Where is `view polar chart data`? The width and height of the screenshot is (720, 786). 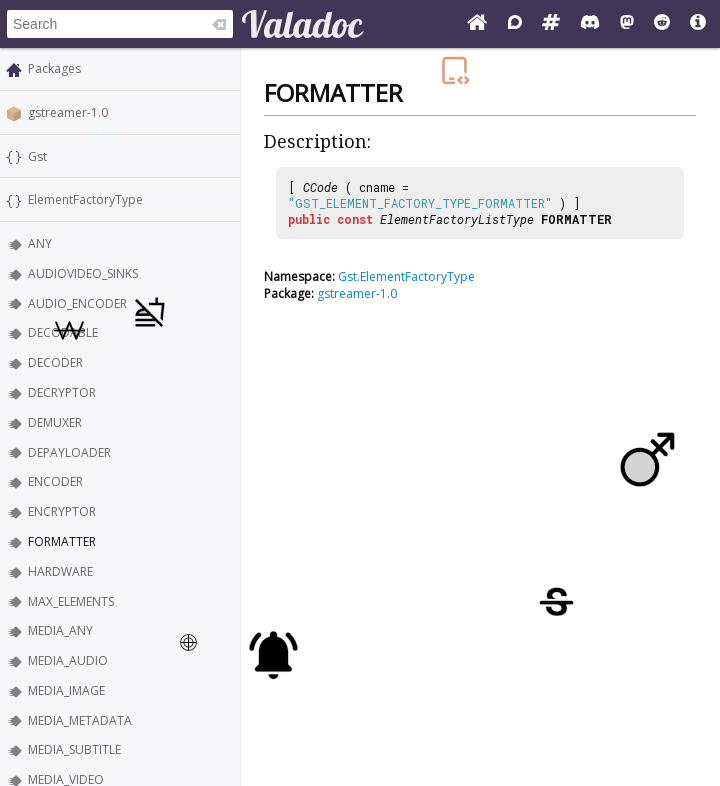
view polar chart data is located at coordinates (188, 642).